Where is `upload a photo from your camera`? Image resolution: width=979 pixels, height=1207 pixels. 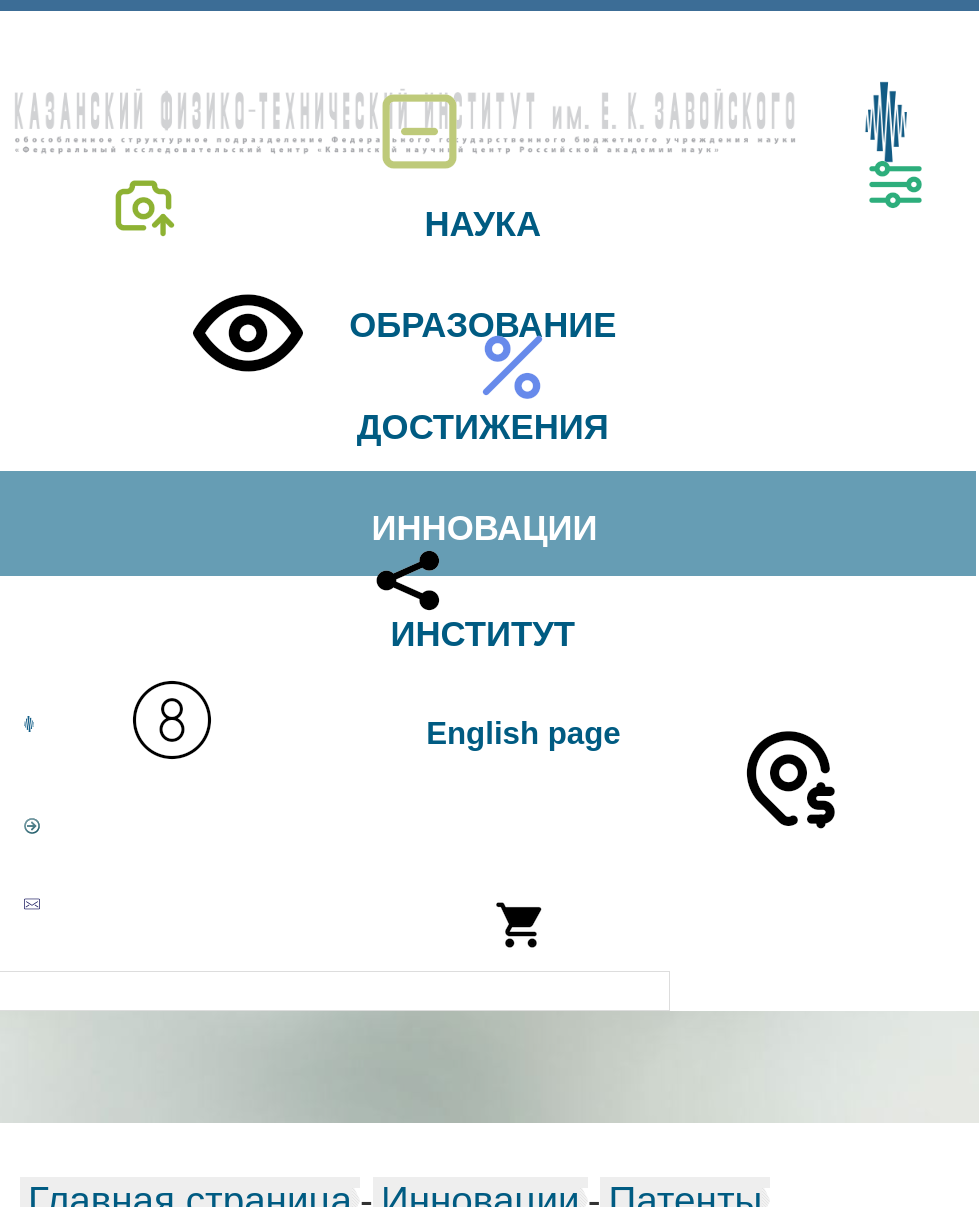
upload a photo from your camera is located at coordinates (143, 205).